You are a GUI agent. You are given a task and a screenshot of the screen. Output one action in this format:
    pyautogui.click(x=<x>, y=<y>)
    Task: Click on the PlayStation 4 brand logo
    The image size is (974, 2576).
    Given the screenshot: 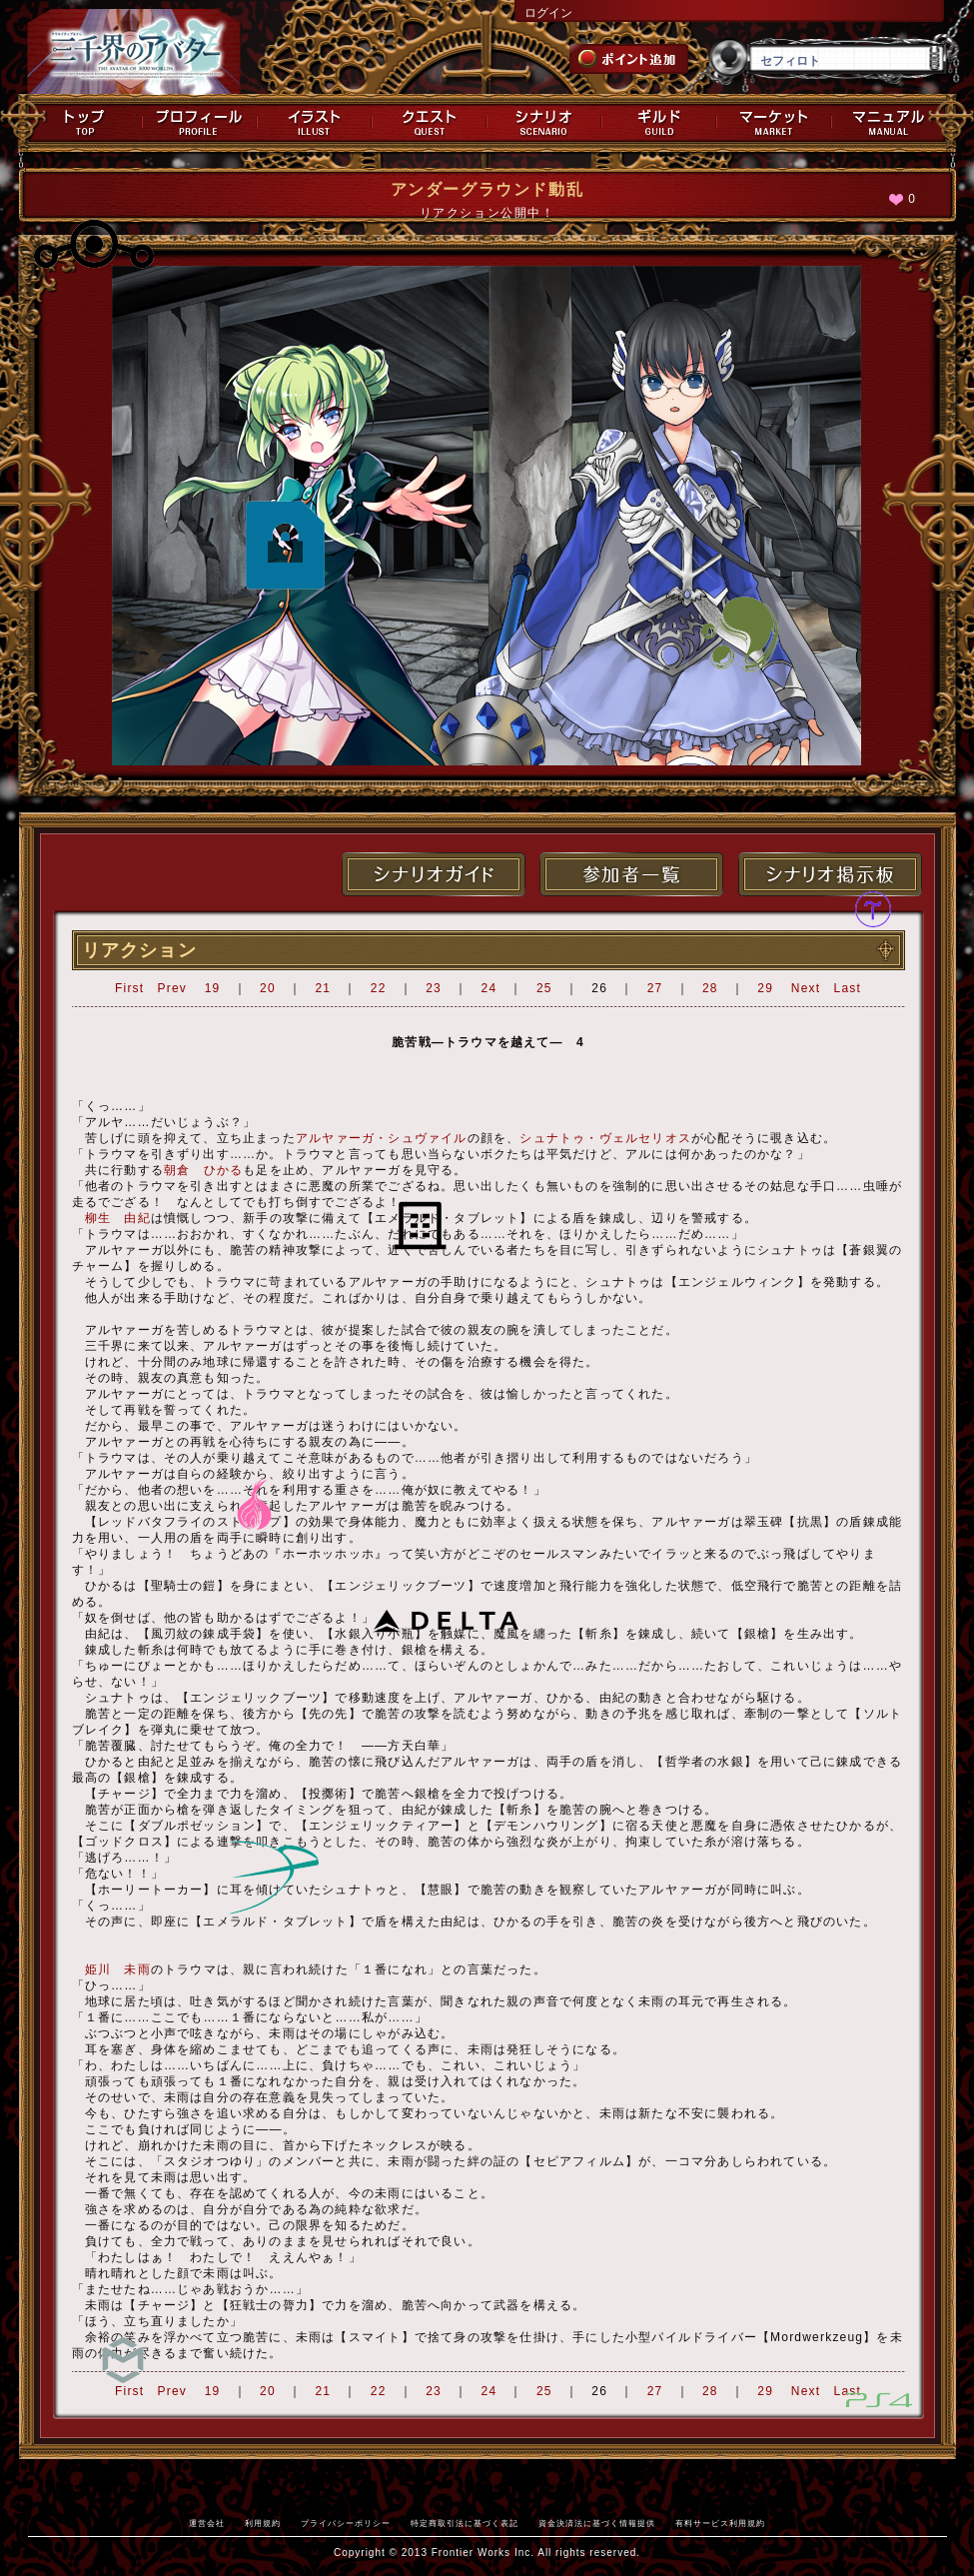 What is the action you would take?
    pyautogui.click(x=879, y=2400)
    